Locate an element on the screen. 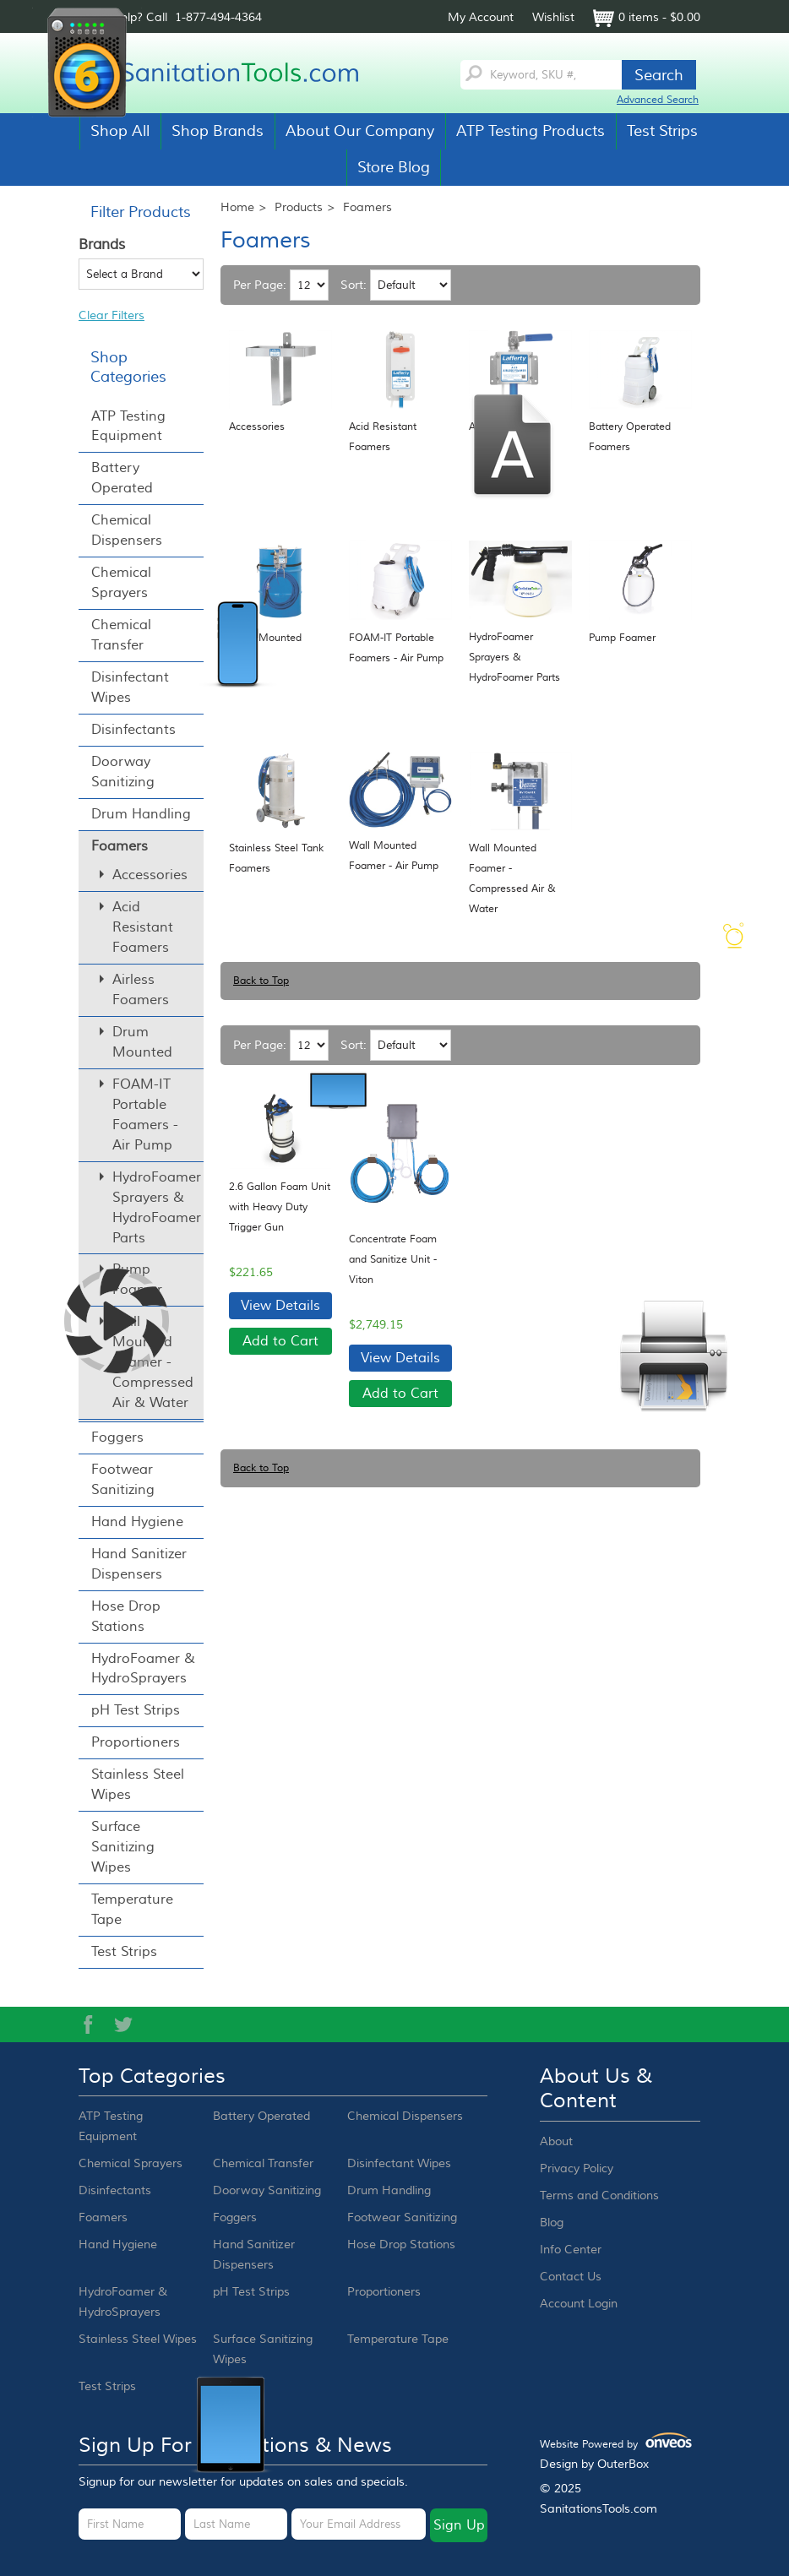 Image resolution: width=789 pixels, height=2576 pixels. iPad Air device in connected devices list is located at coordinates (231, 2424).